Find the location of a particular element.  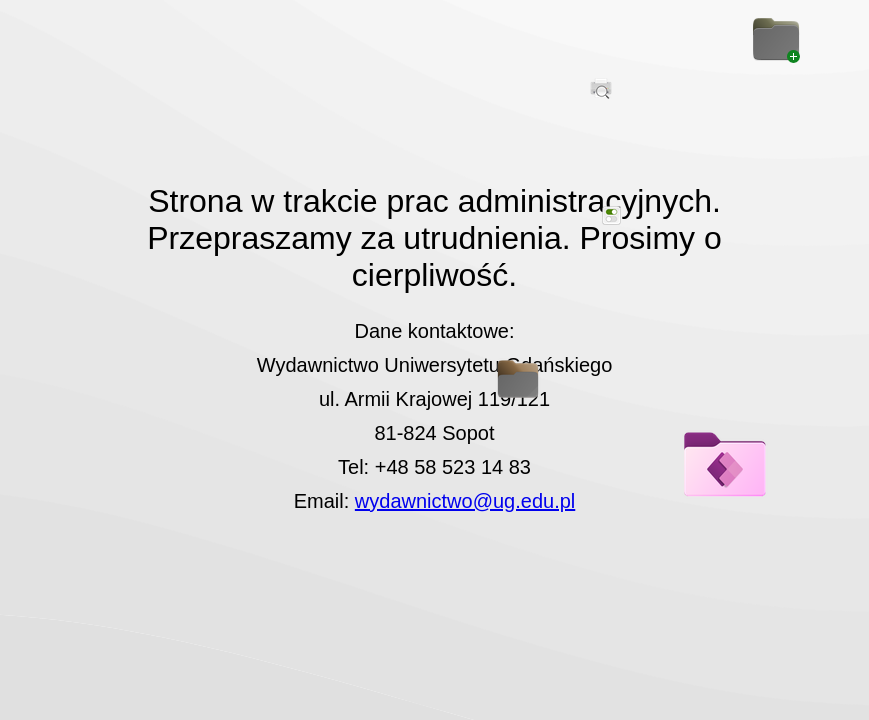

create a new folder is located at coordinates (776, 39).